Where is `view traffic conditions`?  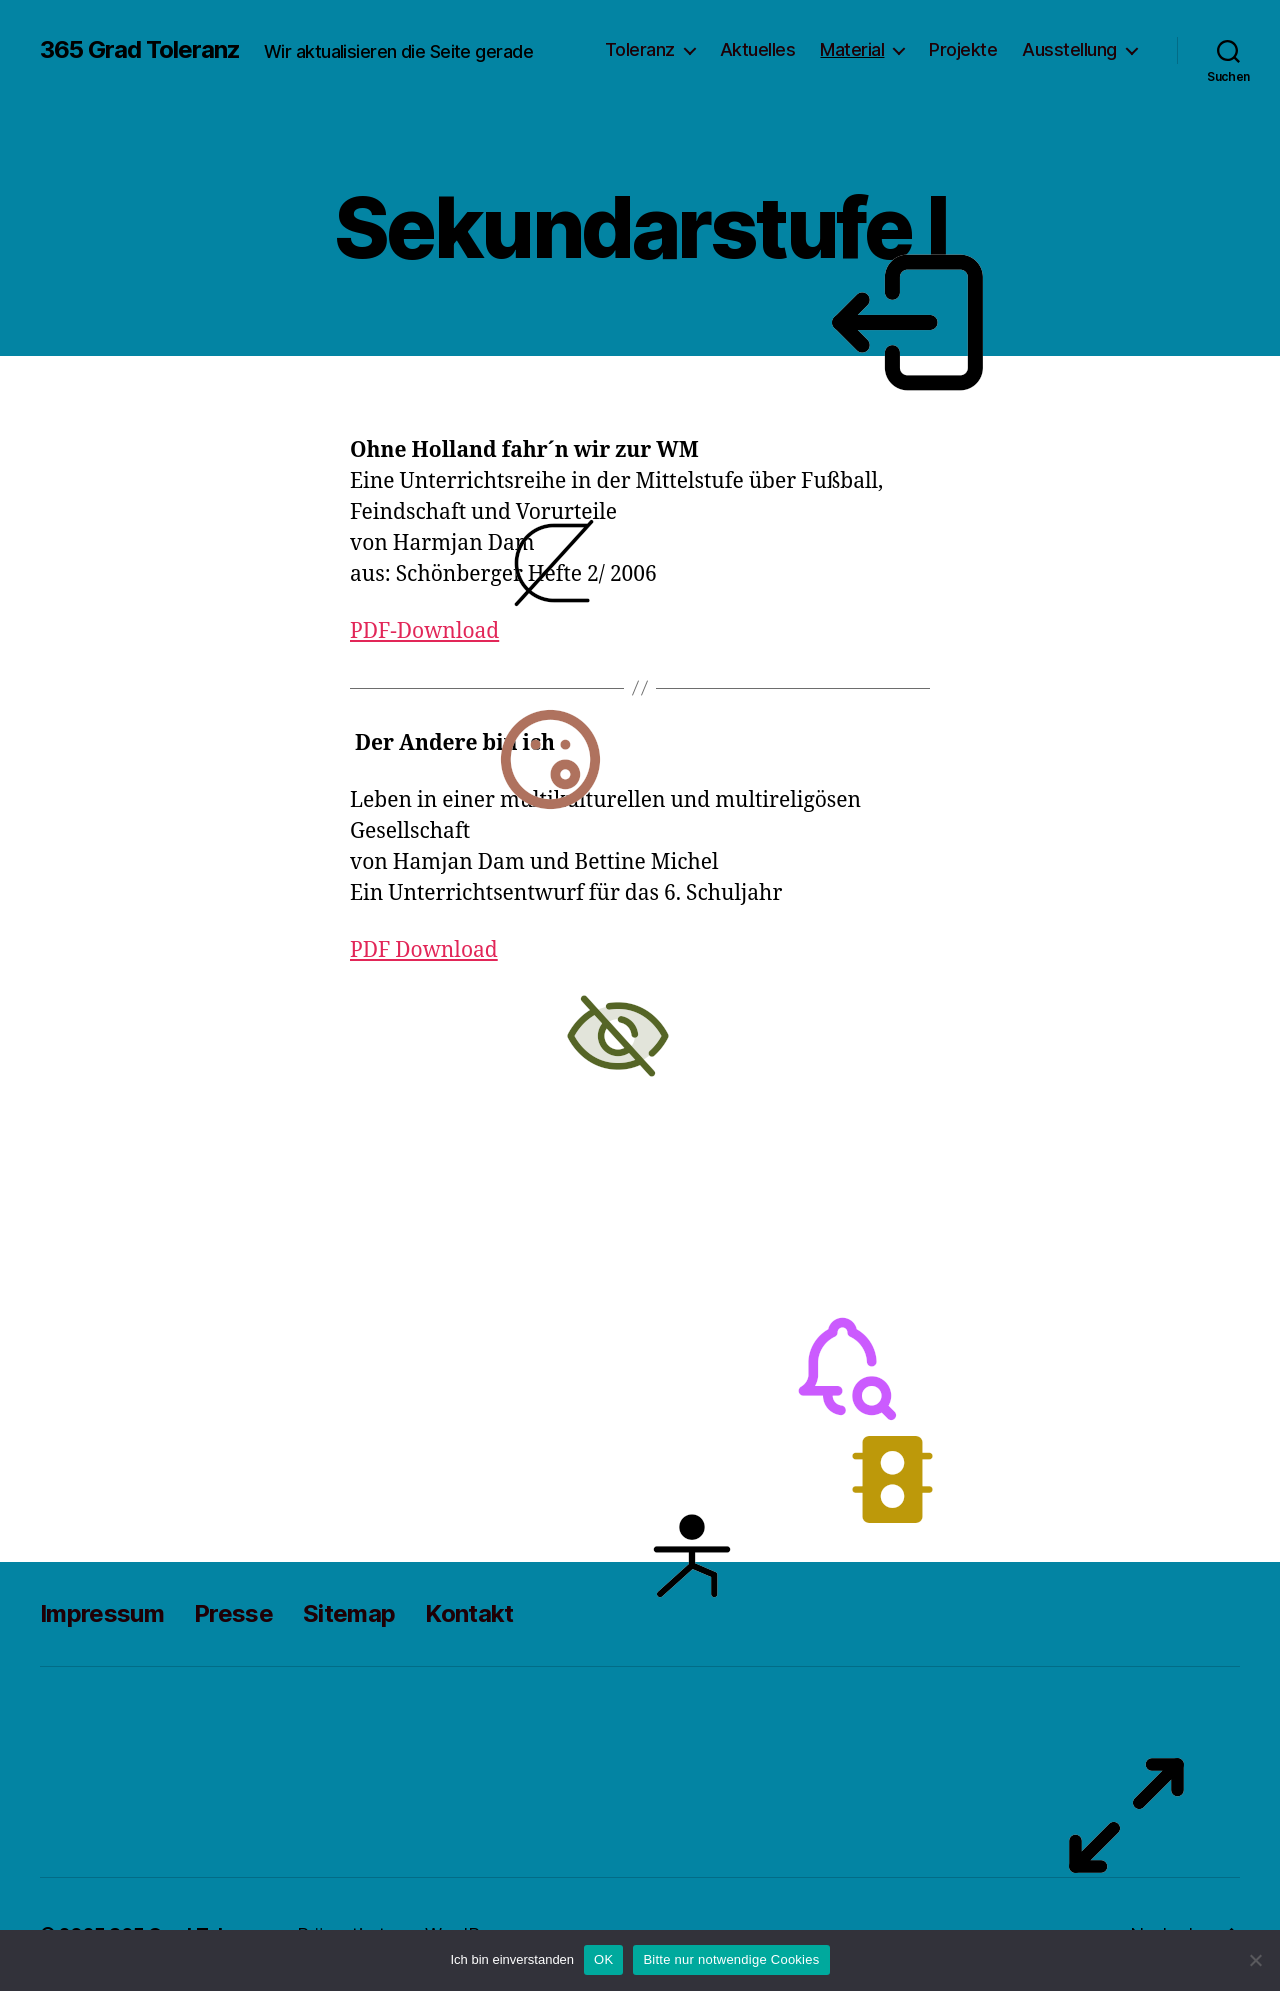 view traffic conditions is located at coordinates (892, 1479).